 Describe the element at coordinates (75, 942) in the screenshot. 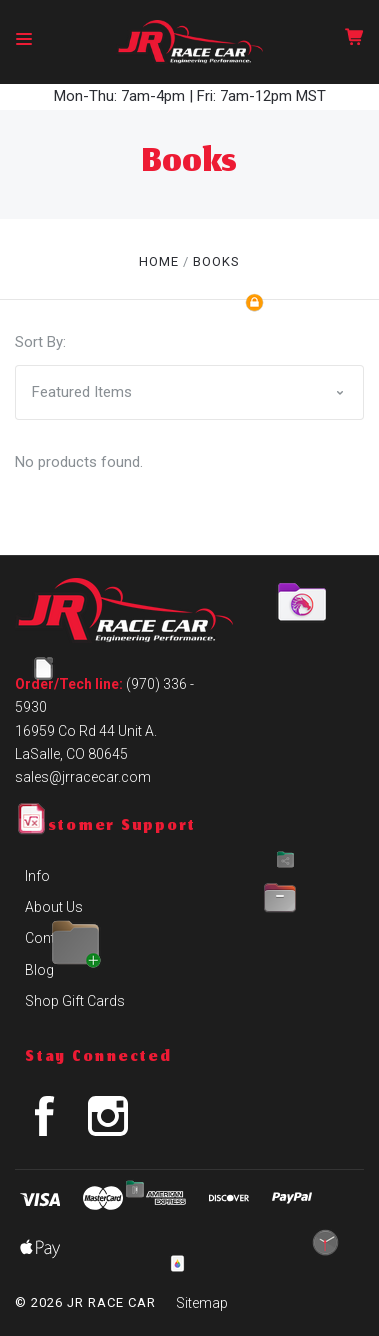

I see `create a new folder` at that location.